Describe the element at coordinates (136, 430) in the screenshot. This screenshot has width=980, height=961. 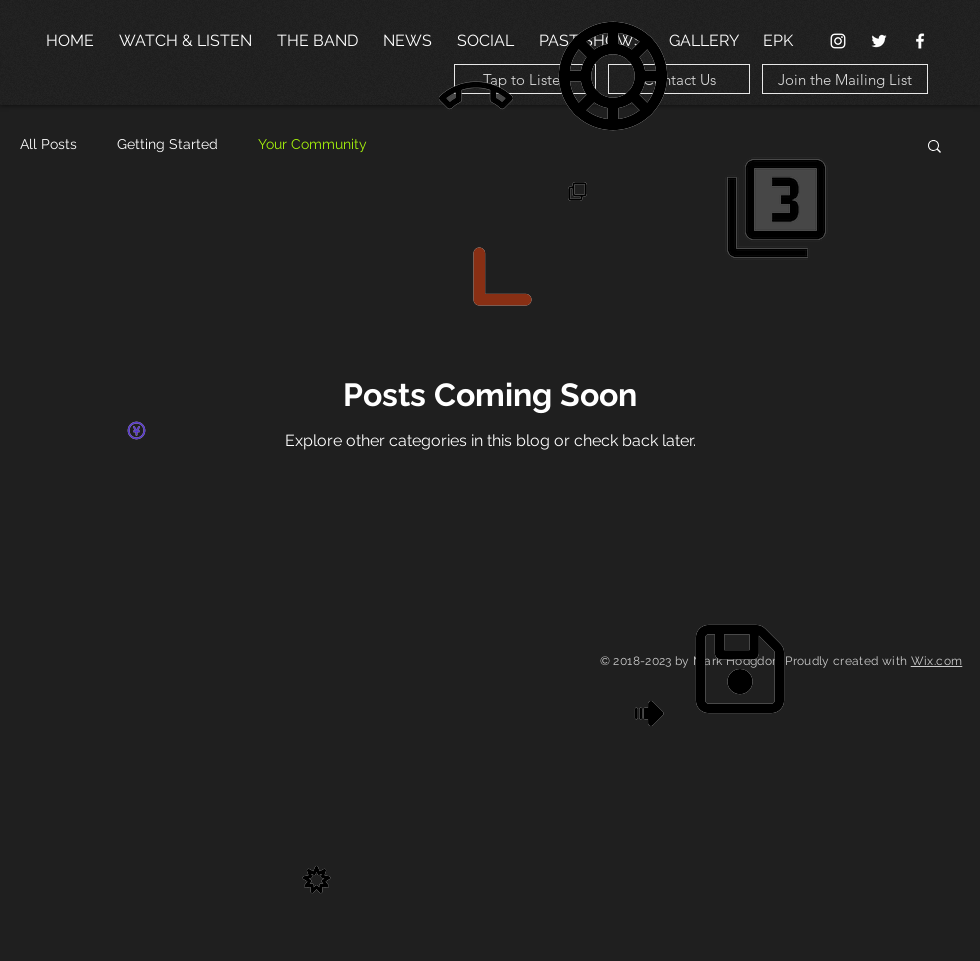
I see `make a payment in chinese yuan` at that location.